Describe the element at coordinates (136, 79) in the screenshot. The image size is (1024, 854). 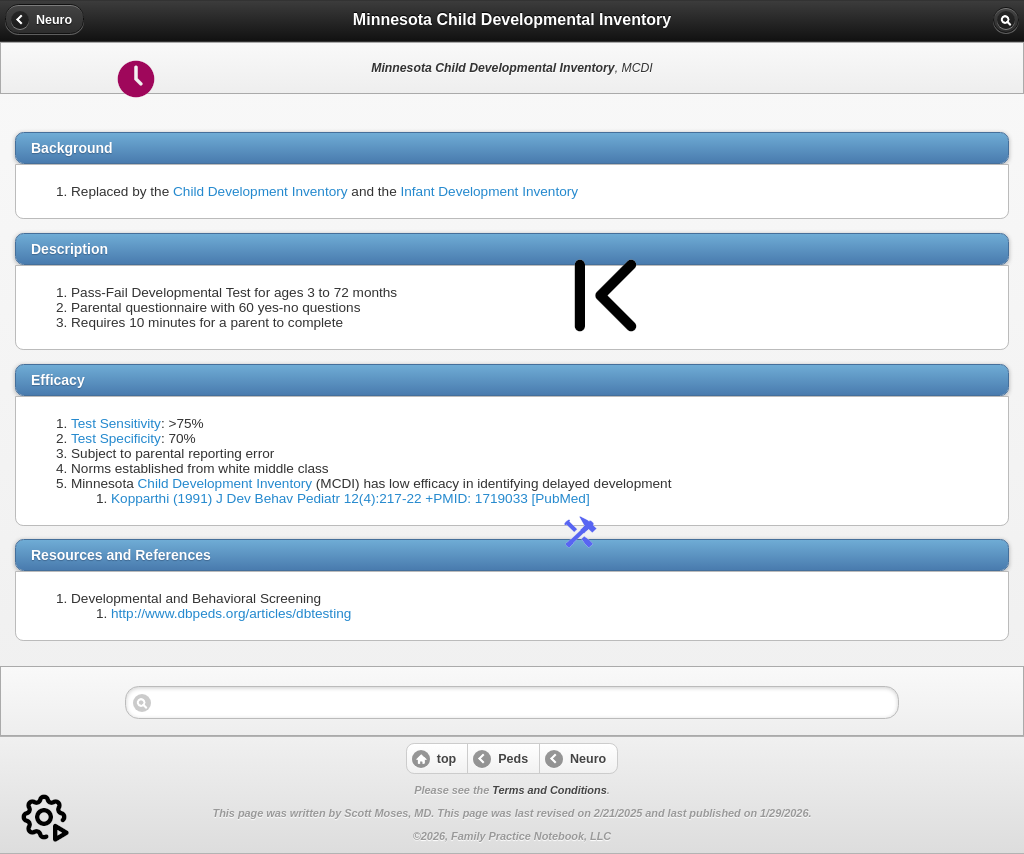
I see `view message timestamps` at that location.